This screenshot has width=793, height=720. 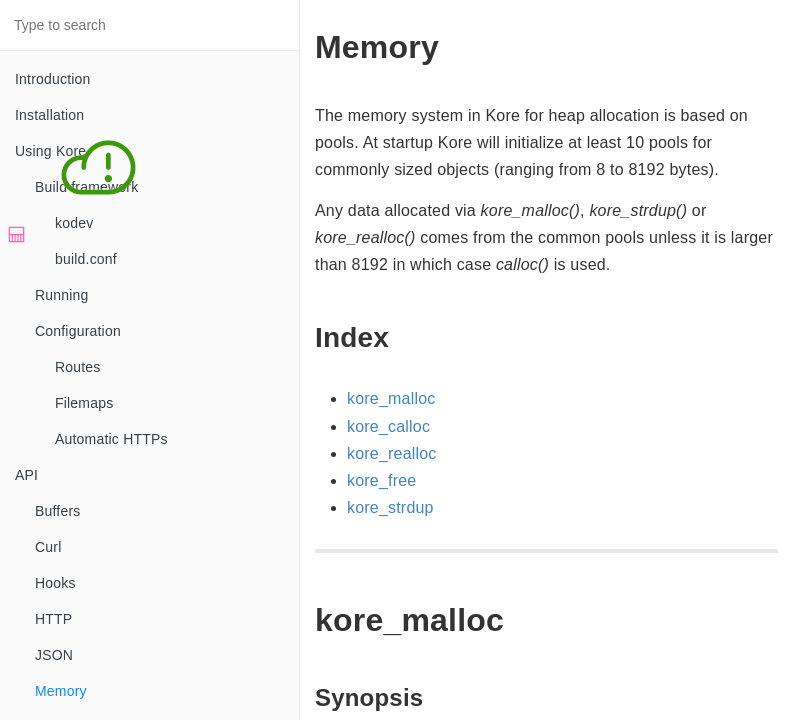 I want to click on toggle bottom panel visibility, so click(x=16, y=234).